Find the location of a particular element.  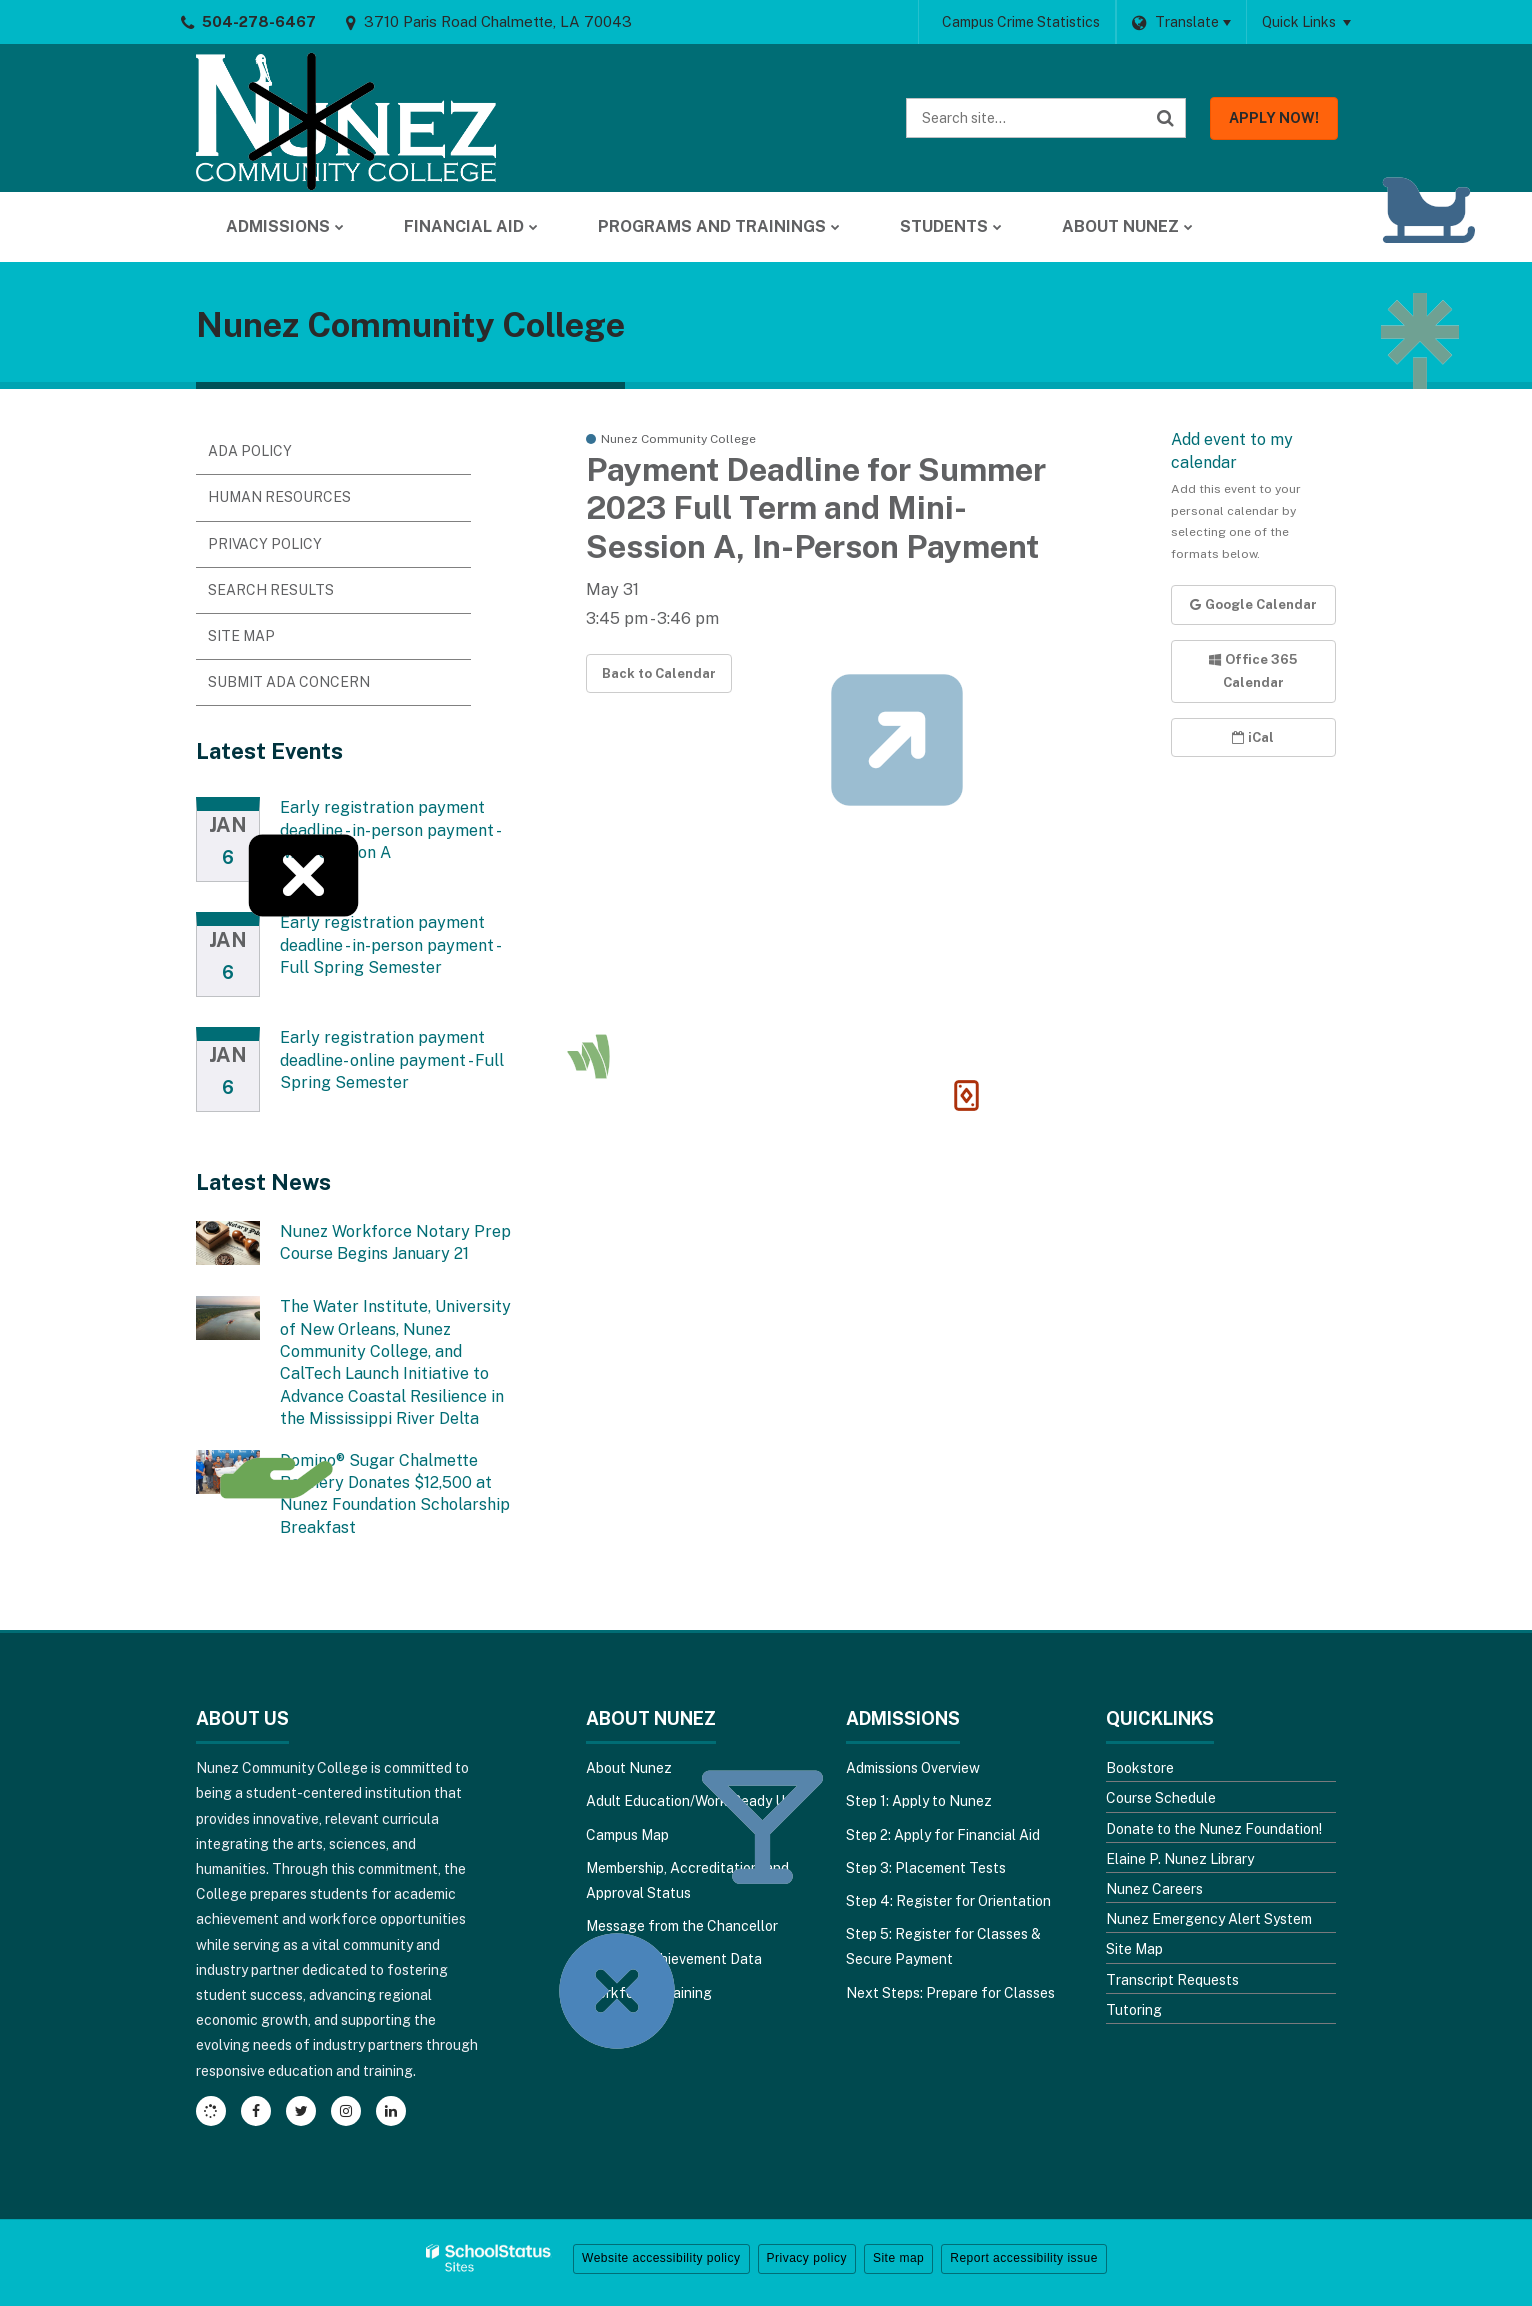

access bar or cocktail menu is located at coordinates (762, 1823).